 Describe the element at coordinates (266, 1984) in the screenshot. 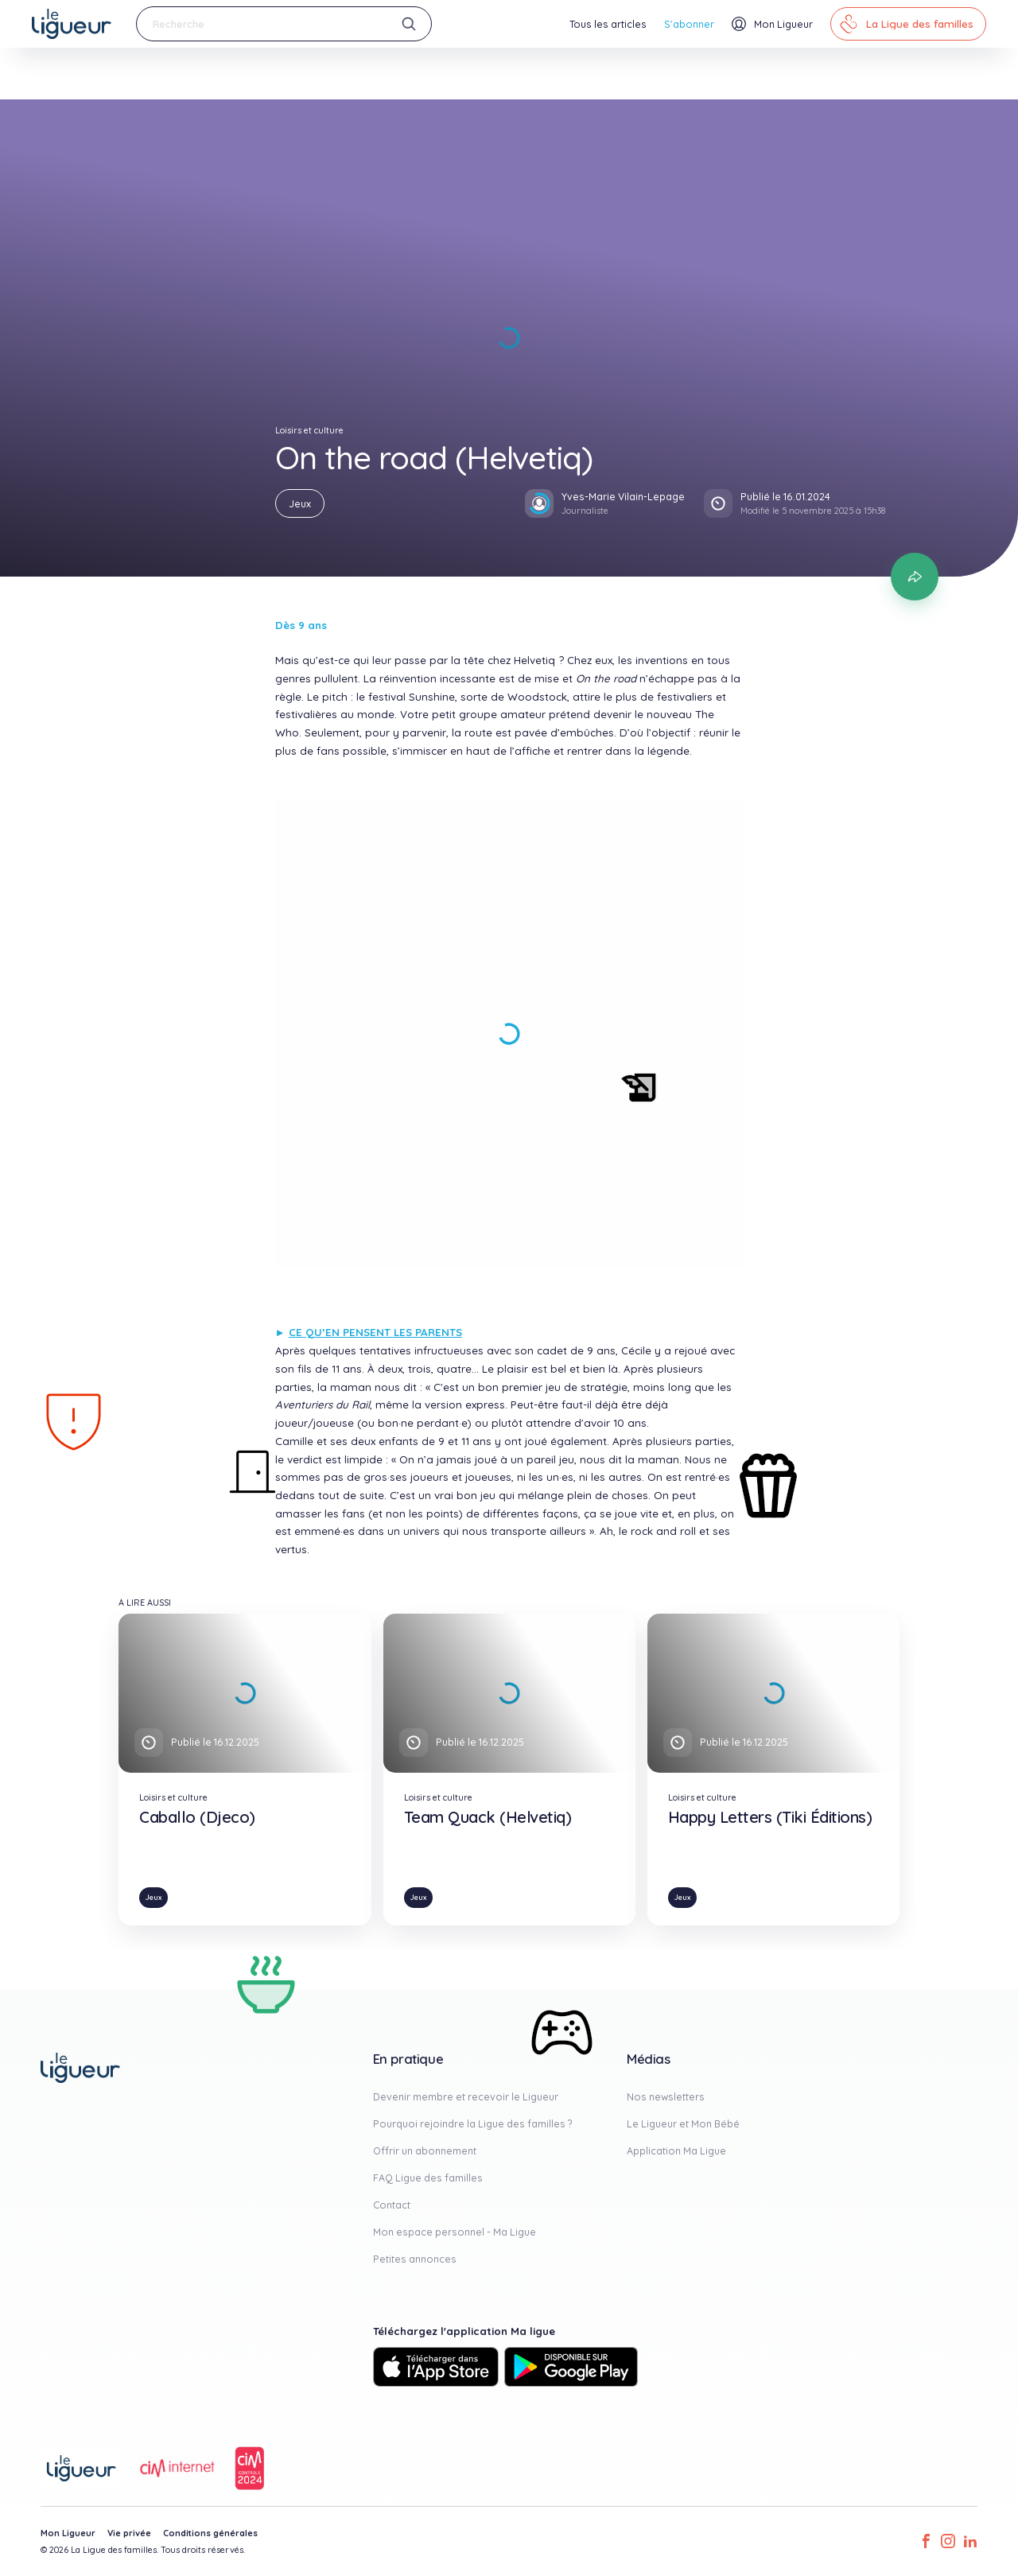

I see `indicates hot food or meal options` at that location.